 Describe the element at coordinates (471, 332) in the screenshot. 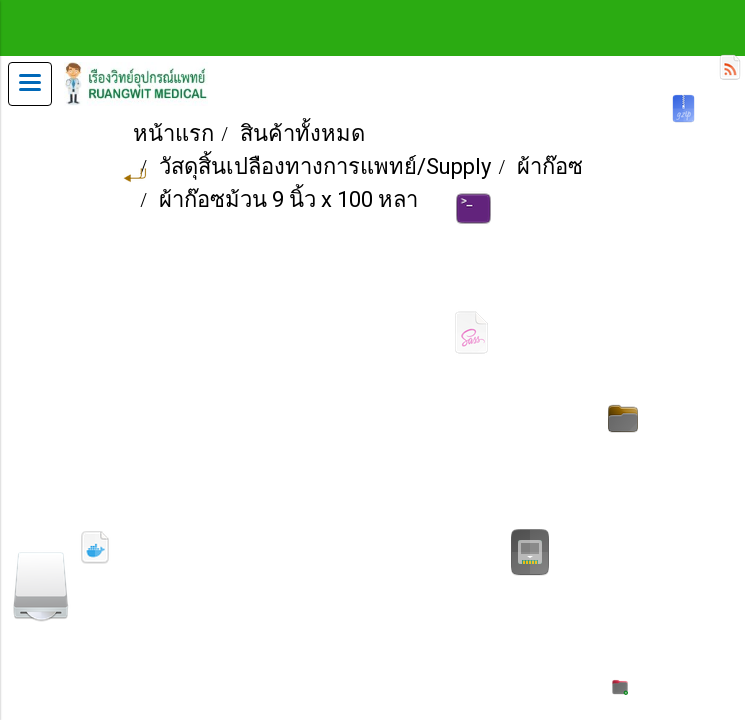

I see `scss stylesheet file` at that location.